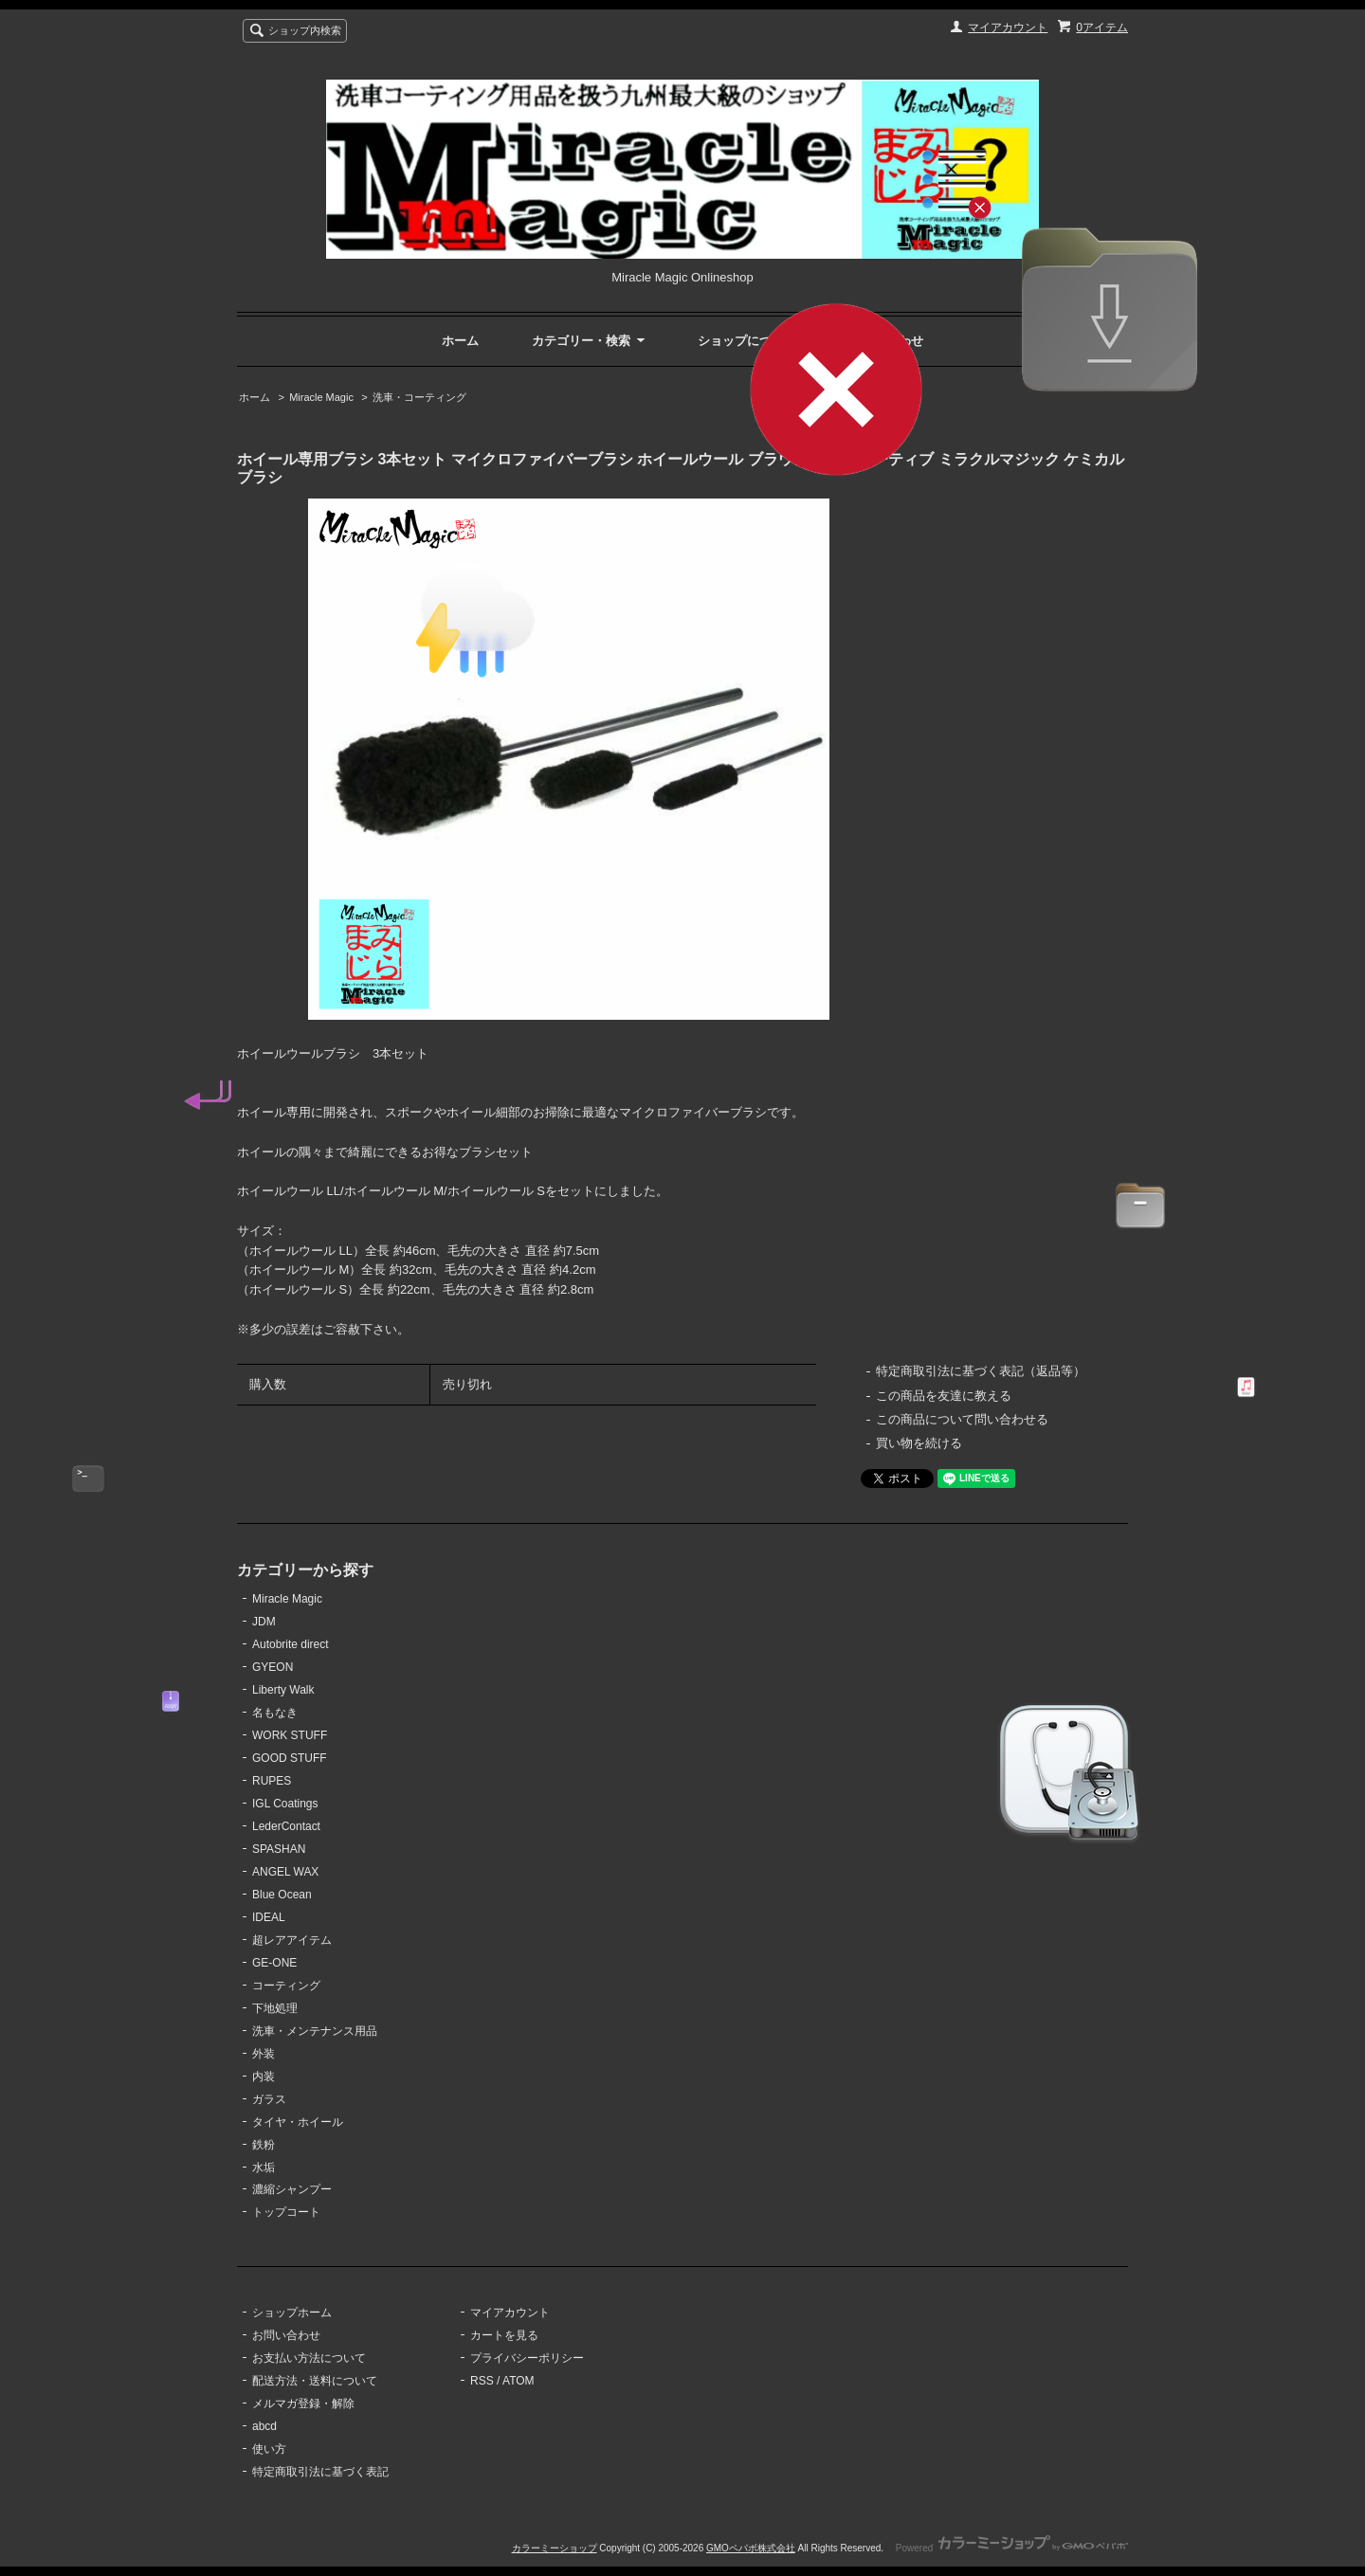 The image size is (1365, 2576). I want to click on a wav audio file, so click(1246, 1387).